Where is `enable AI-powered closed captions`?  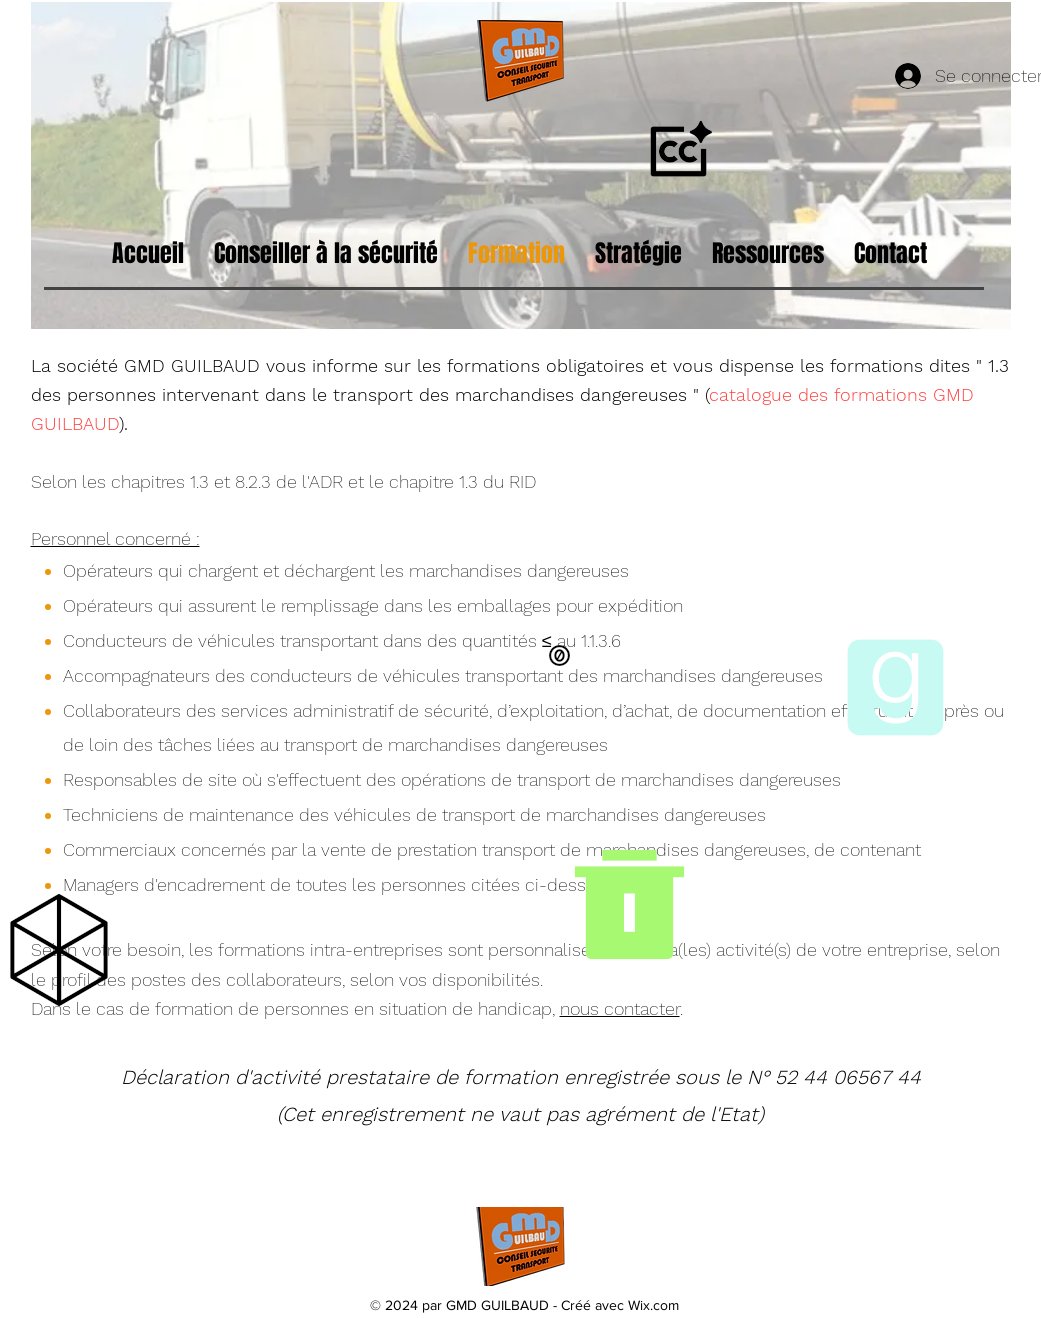 enable AI-powered closed captions is located at coordinates (678, 151).